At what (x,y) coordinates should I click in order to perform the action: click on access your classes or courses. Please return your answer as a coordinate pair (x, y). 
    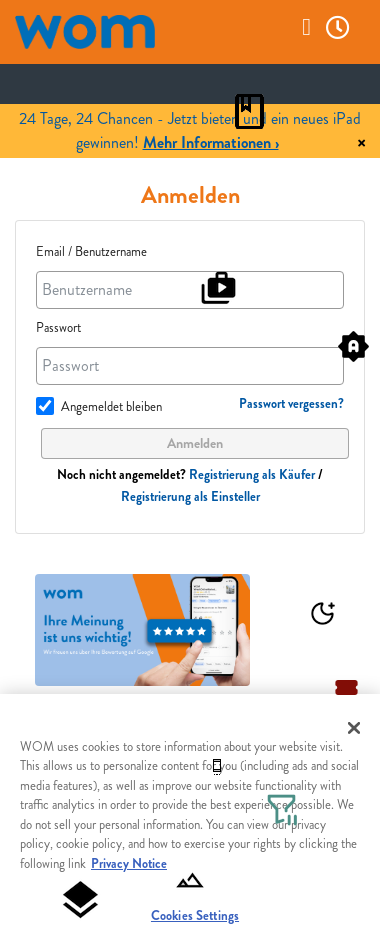
    Looking at the image, I should click on (249, 111).